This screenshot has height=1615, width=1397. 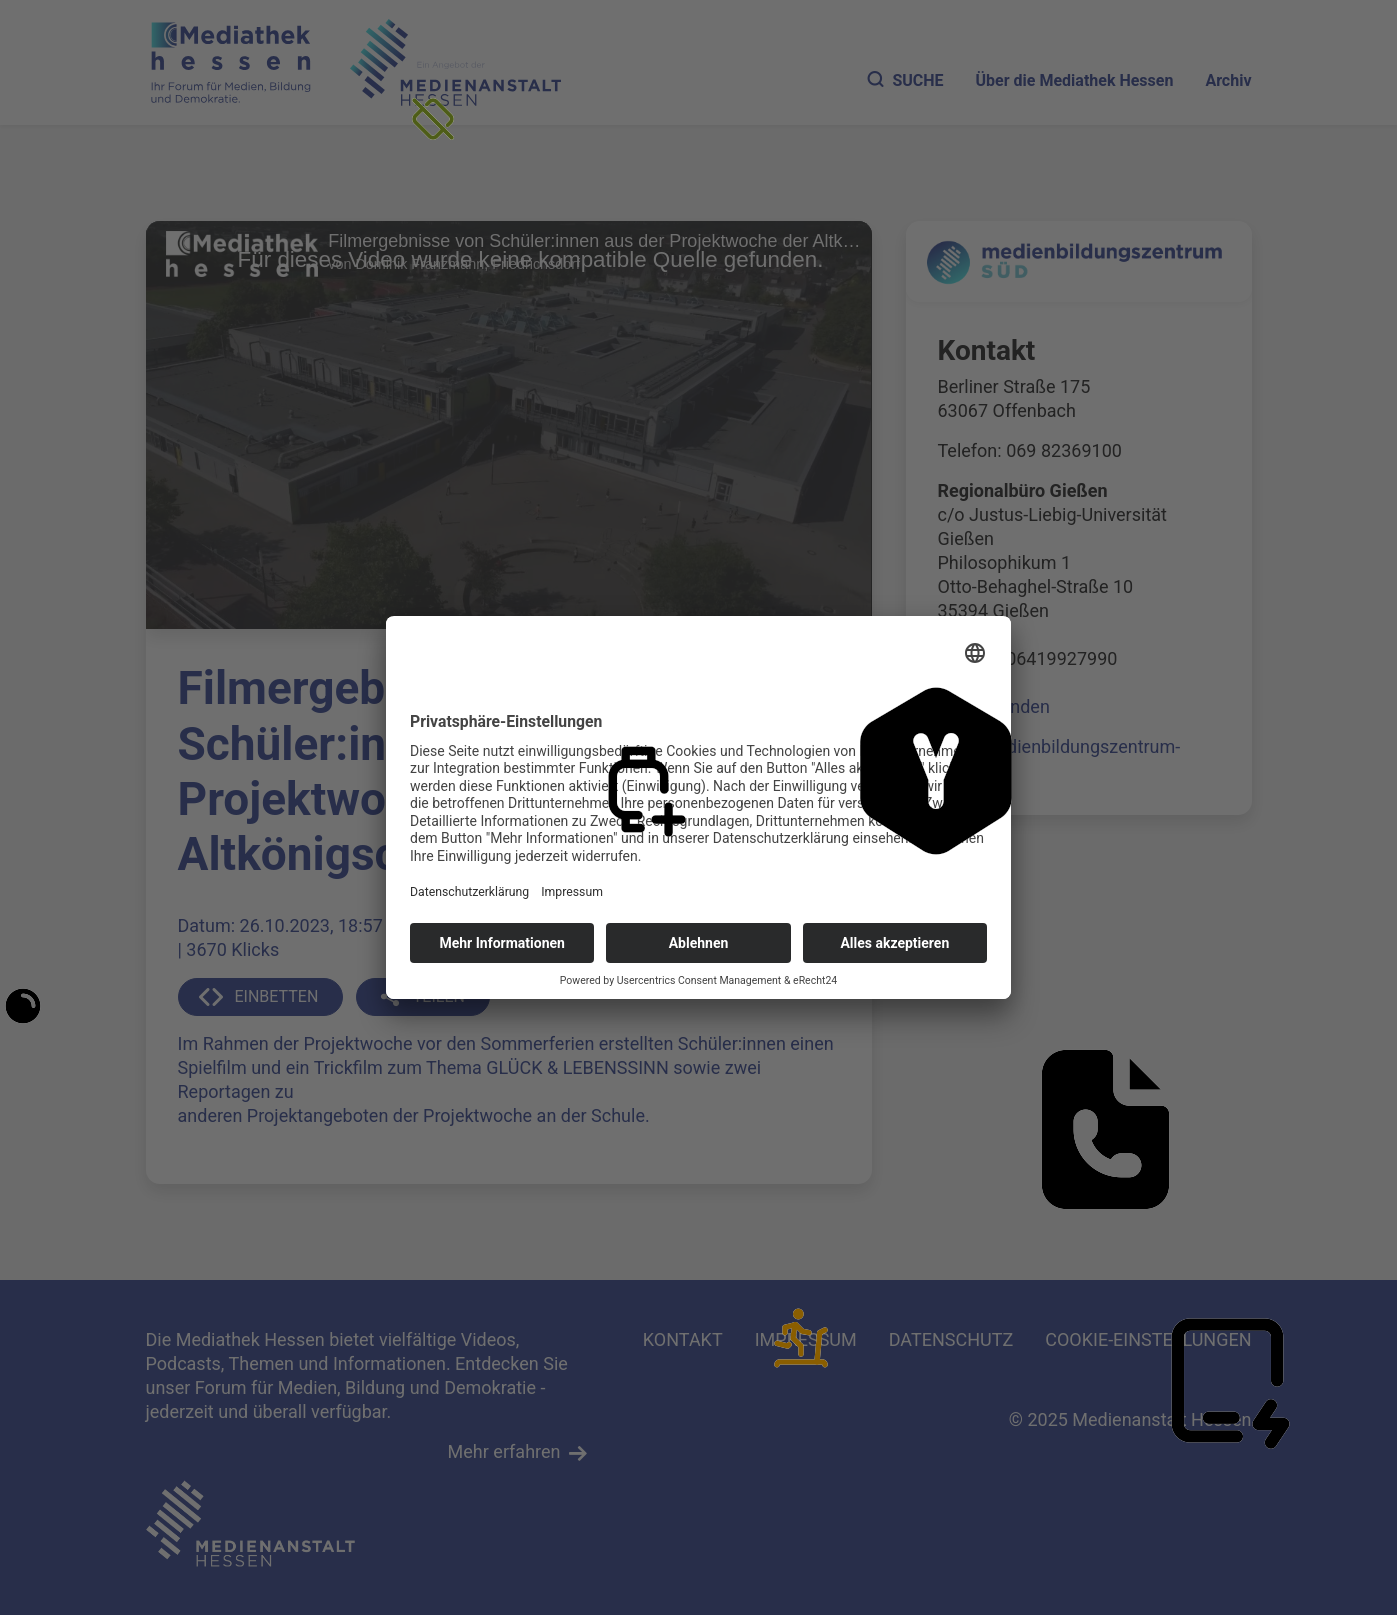 What do you see at coordinates (1105, 1129) in the screenshot?
I see `access phone call records or logs` at bounding box center [1105, 1129].